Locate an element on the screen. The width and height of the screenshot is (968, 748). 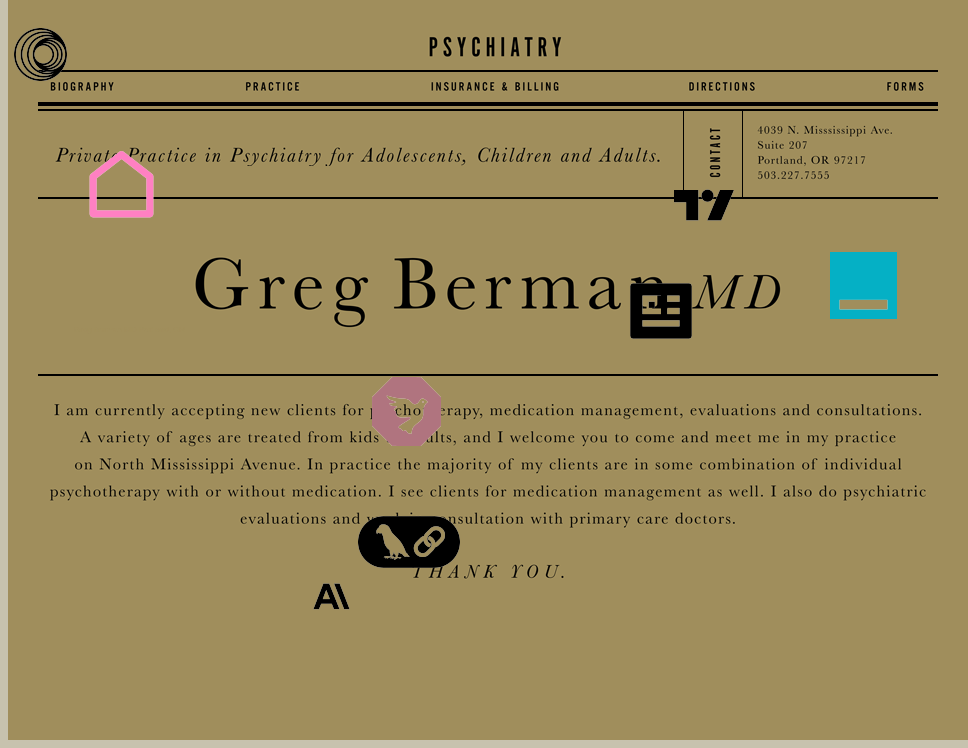
open TradingView app is located at coordinates (704, 205).